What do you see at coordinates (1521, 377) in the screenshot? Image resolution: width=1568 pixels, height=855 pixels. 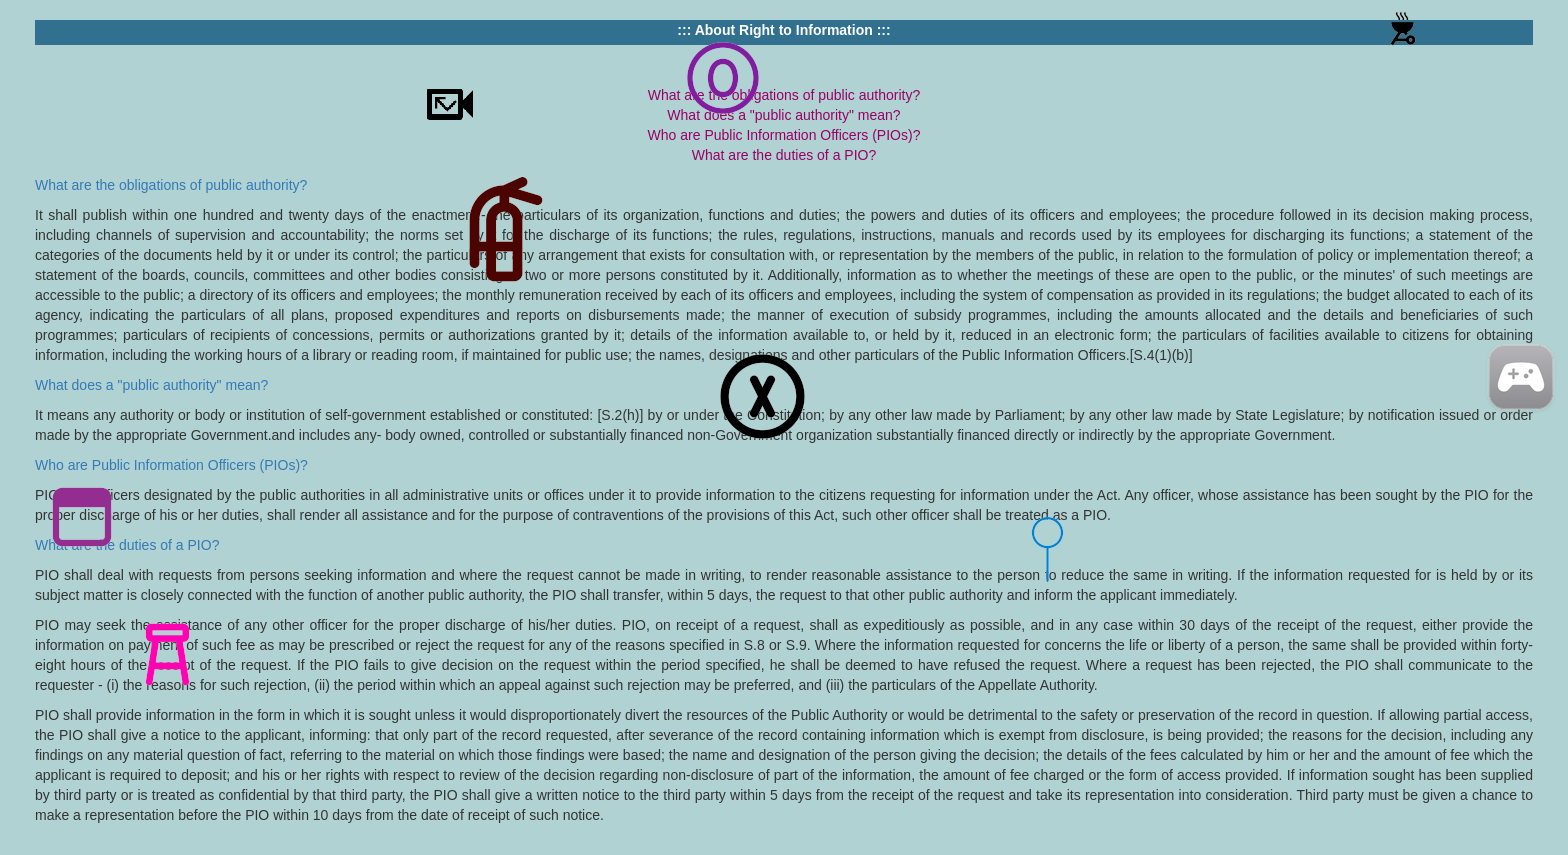 I see `open games folder or category` at bounding box center [1521, 377].